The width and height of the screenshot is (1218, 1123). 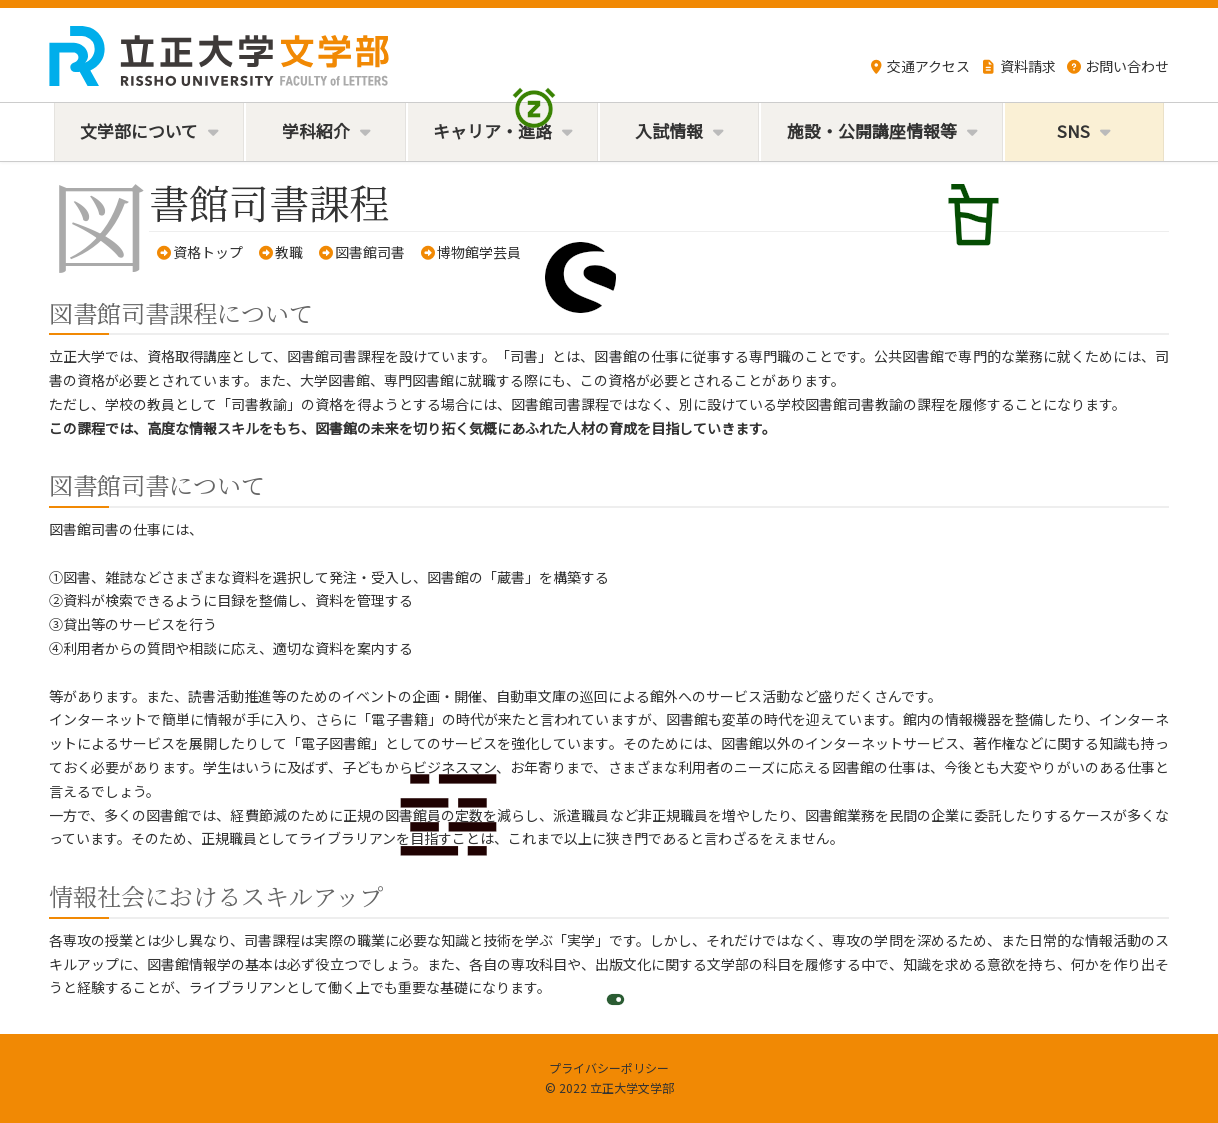 What do you see at coordinates (534, 107) in the screenshot?
I see `snooze an active alarm` at bounding box center [534, 107].